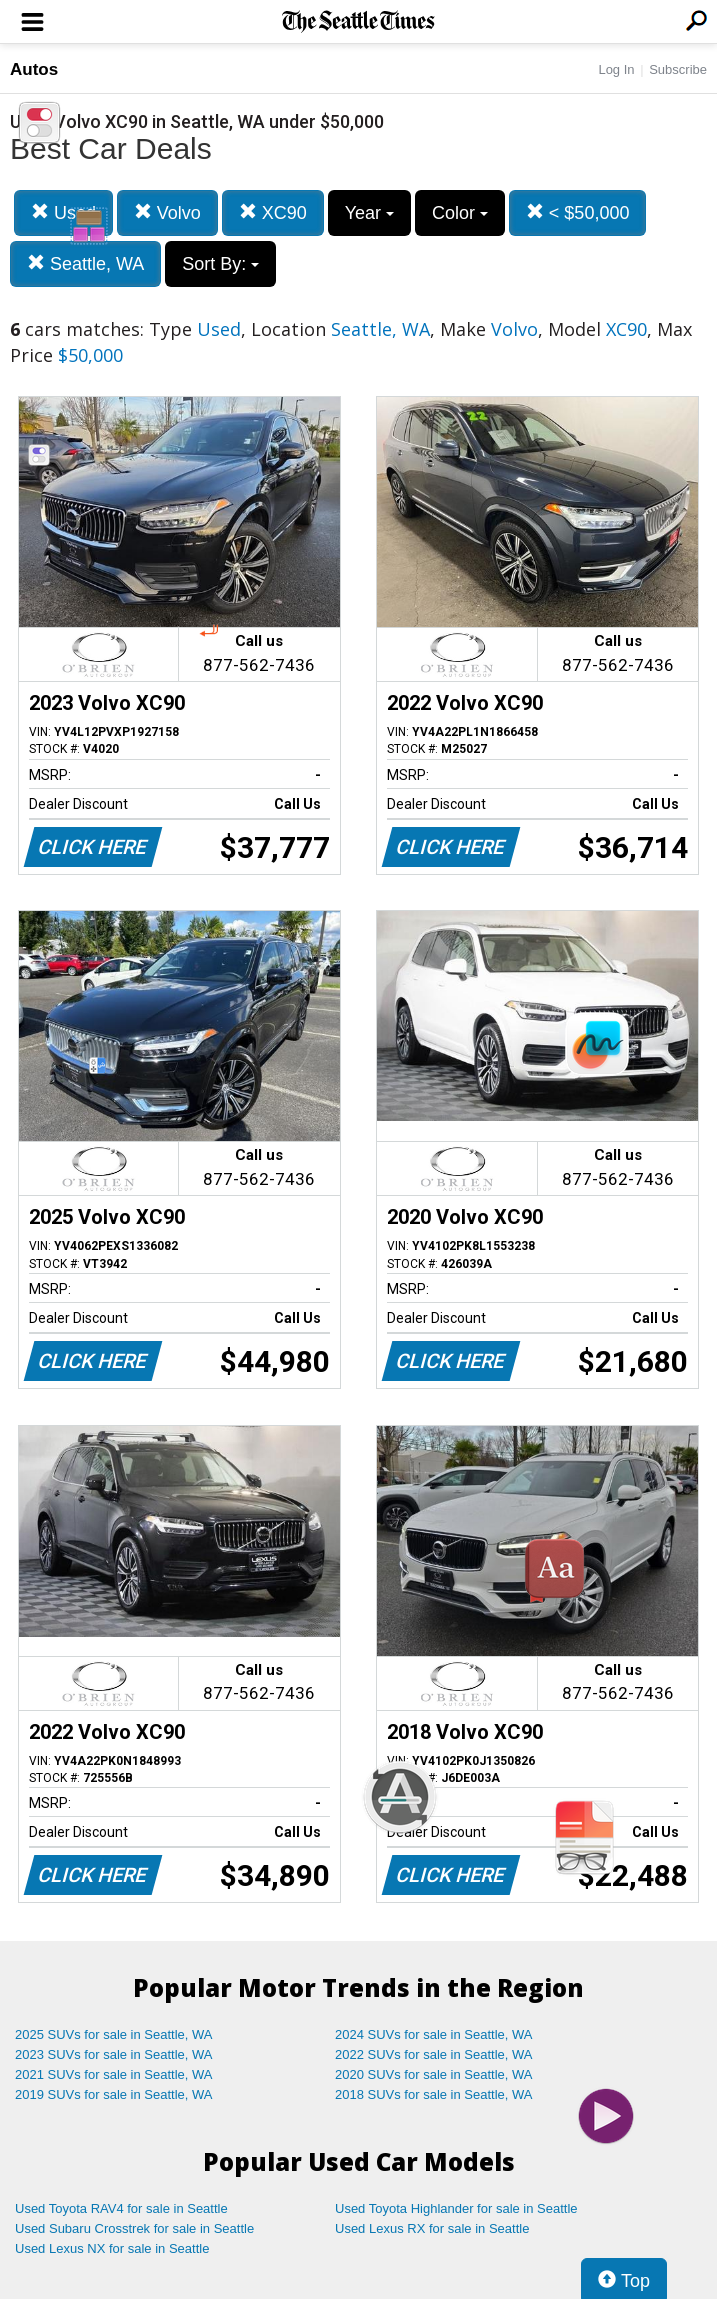 The width and height of the screenshot is (717, 2299). What do you see at coordinates (39, 455) in the screenshot?
I see `open gnome tweaks settings` at bounding box center [39, 455].